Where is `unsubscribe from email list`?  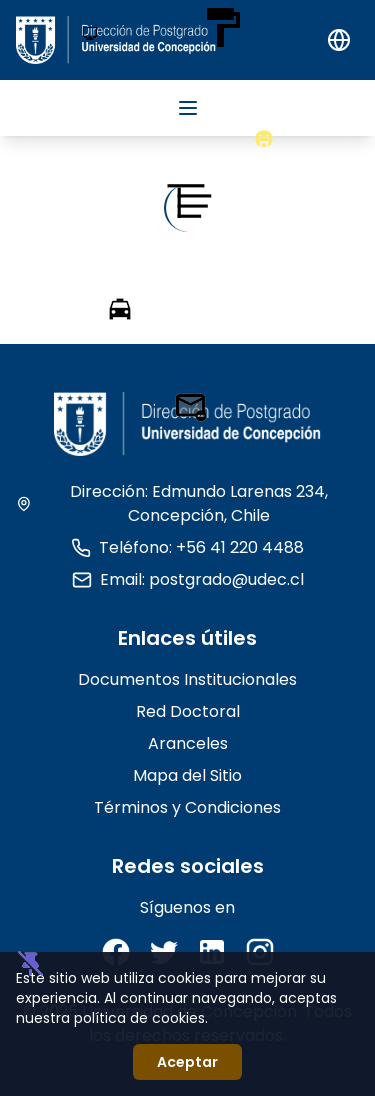 unsubscribe from email list is located at coordinates (190, 408).